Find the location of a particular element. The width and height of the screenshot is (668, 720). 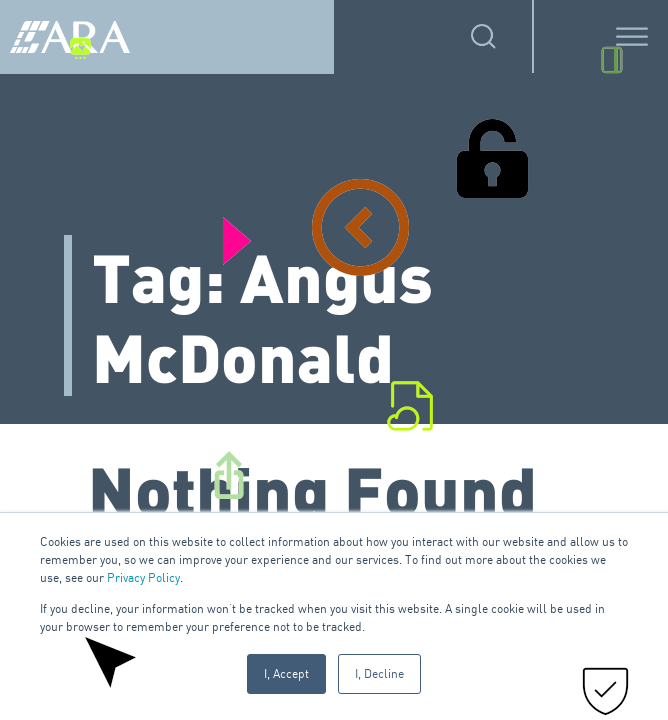

view instant photos or polaroid-style images is located at coordinates (80, 48).